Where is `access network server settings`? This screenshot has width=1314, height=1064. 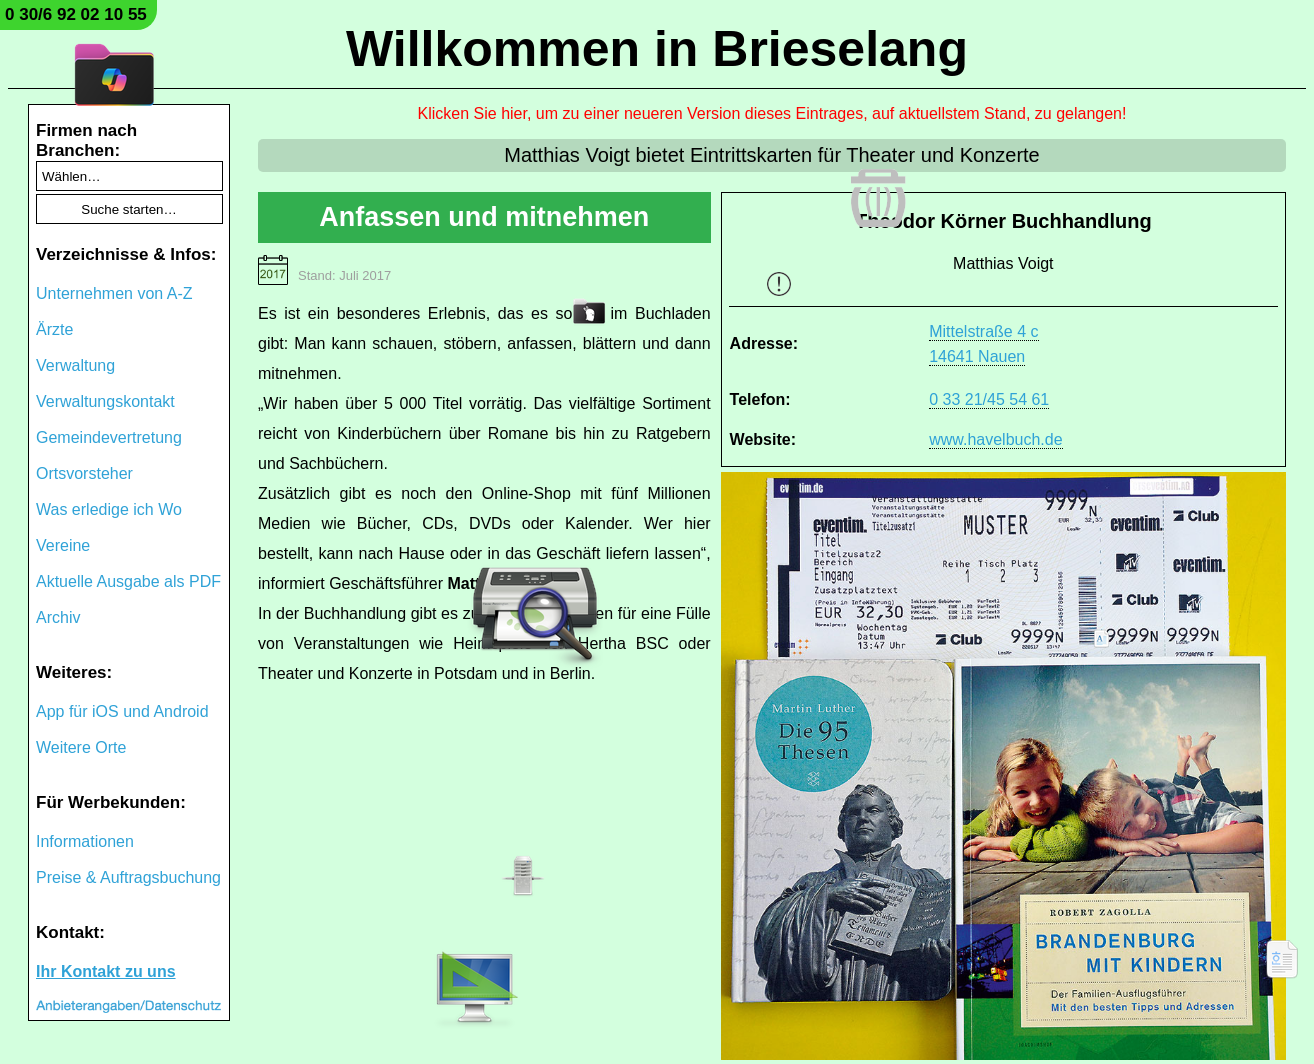
access network server settings is located at coordinates (523, 876).